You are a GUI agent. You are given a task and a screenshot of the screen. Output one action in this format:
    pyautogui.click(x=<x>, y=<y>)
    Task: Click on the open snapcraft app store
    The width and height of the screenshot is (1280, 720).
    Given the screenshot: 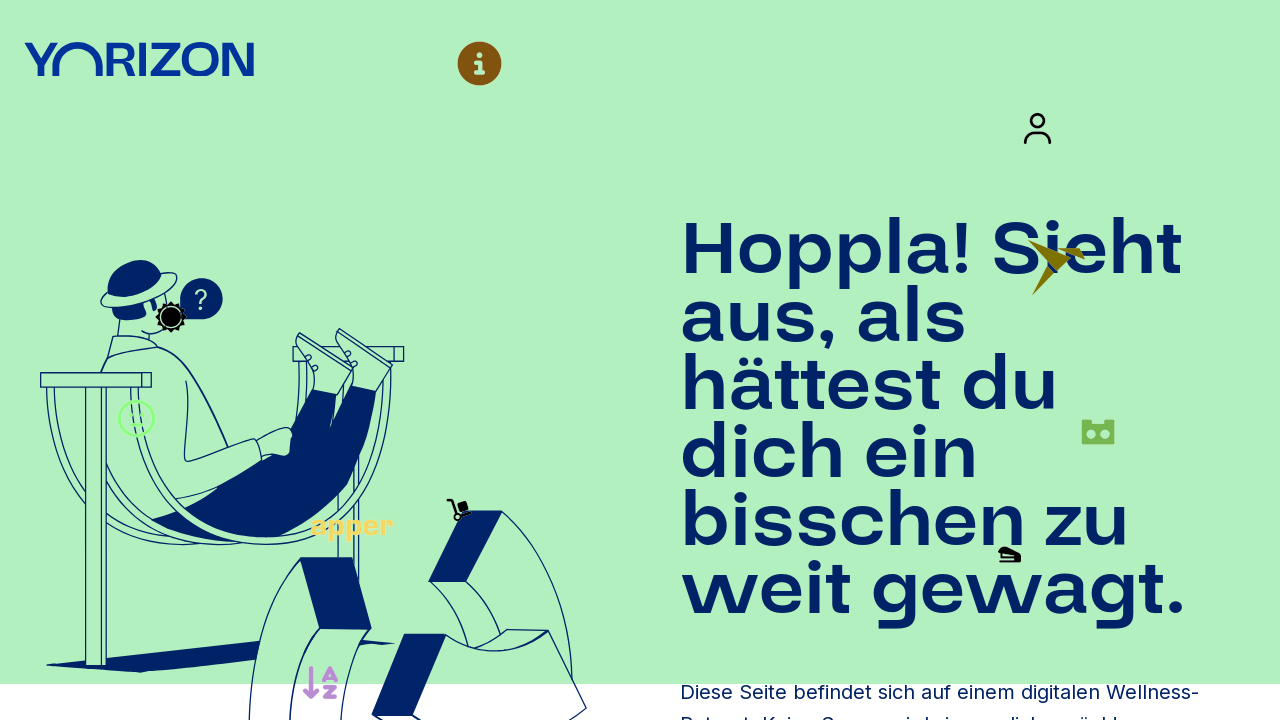 What is the action you would take?
    pyautogui.click(x=1056, y=267)
    